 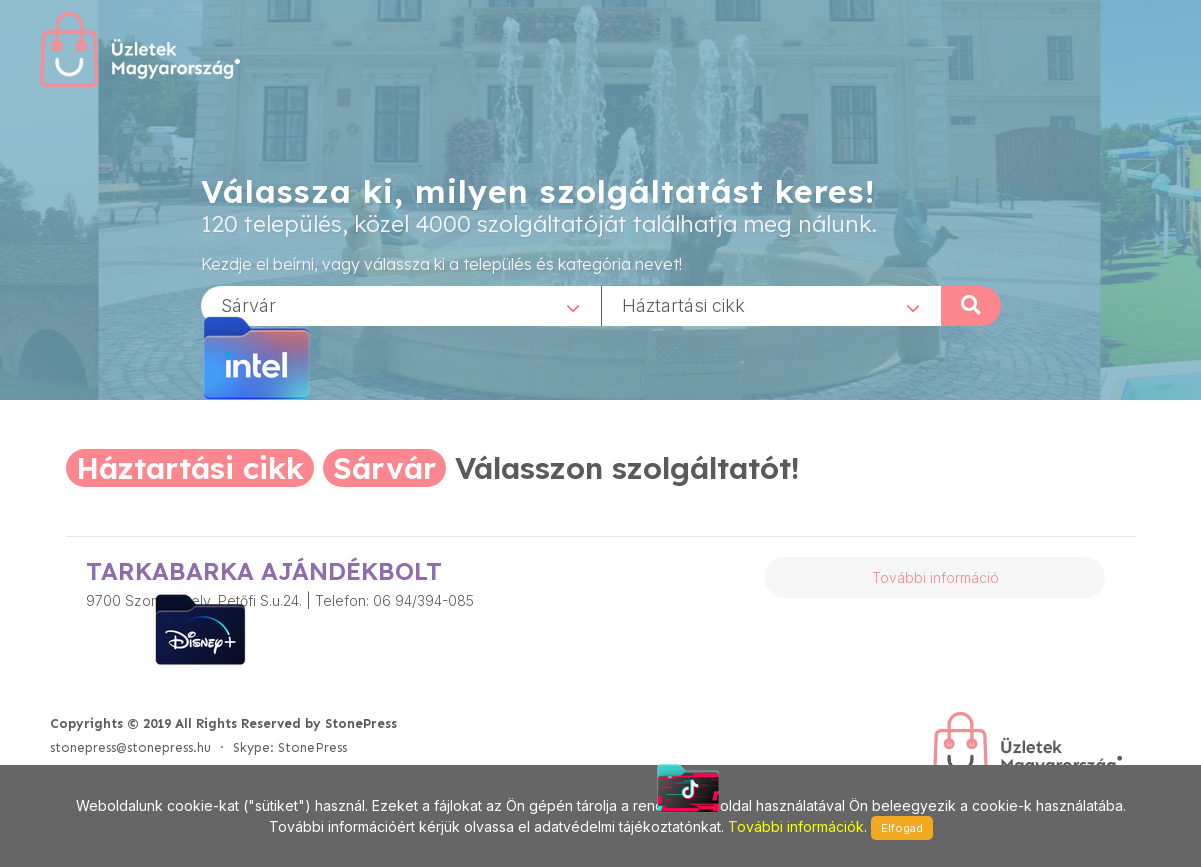 What do you see at coordinates (256, 361) in the screenshot?
I see `folder containing intel-related files or software` at bounding box center [256, 361].